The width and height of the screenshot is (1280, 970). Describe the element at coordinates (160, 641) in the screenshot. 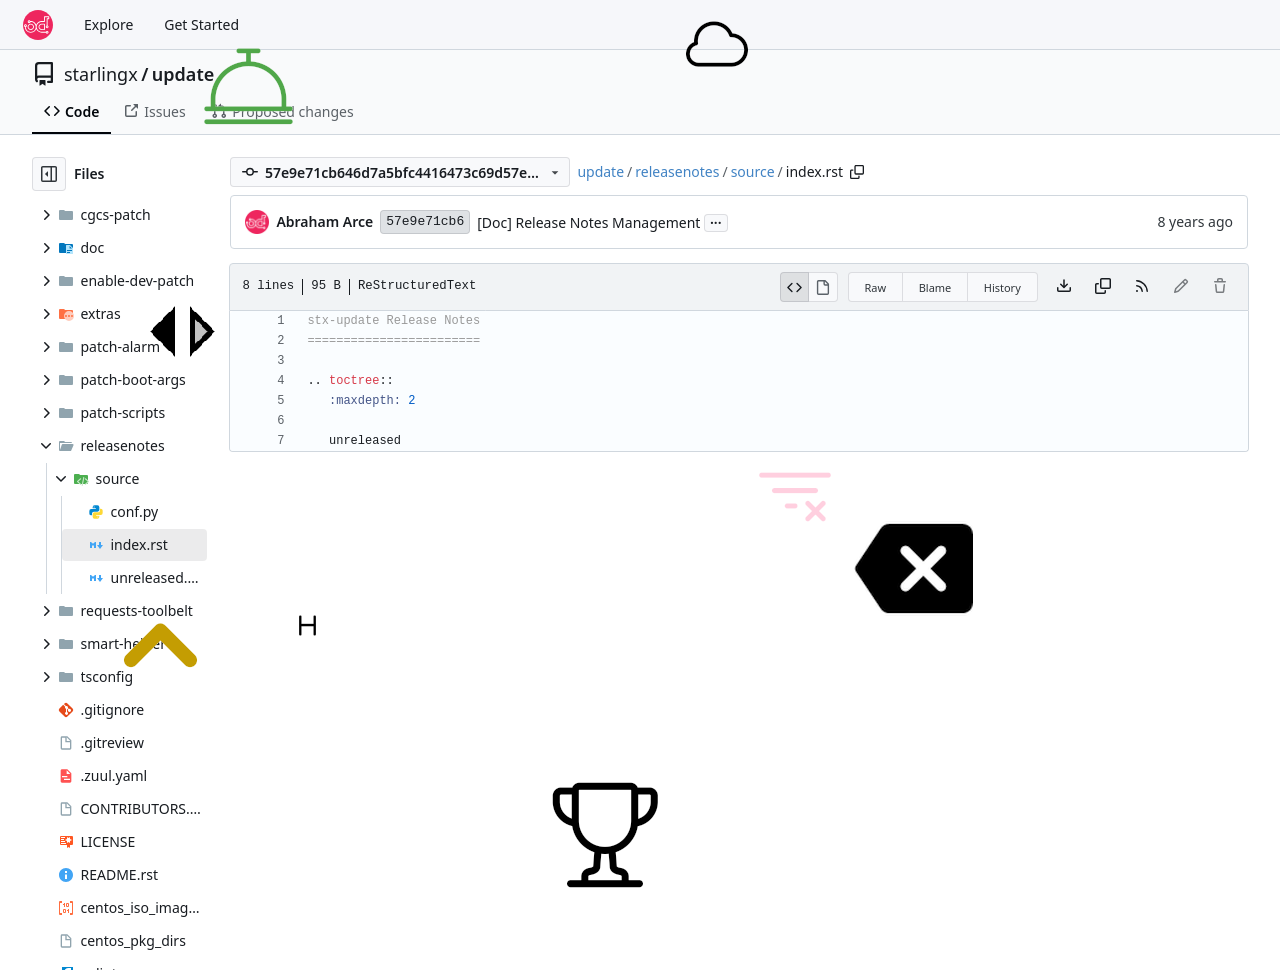

I see `collapse an expanded section` at that location.